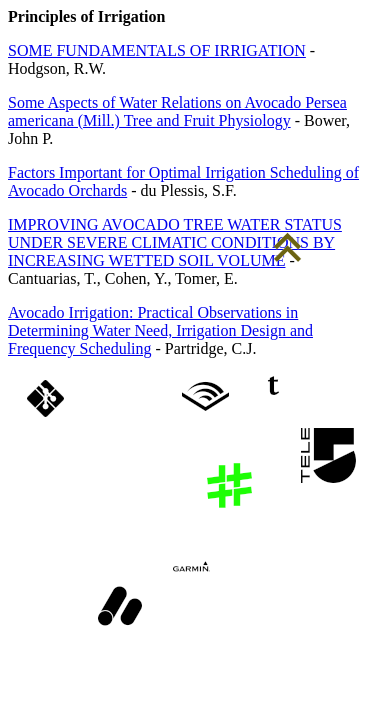 This screenshot has height=720, width=375. I want to click on open typst document editor, so click(273, 385).